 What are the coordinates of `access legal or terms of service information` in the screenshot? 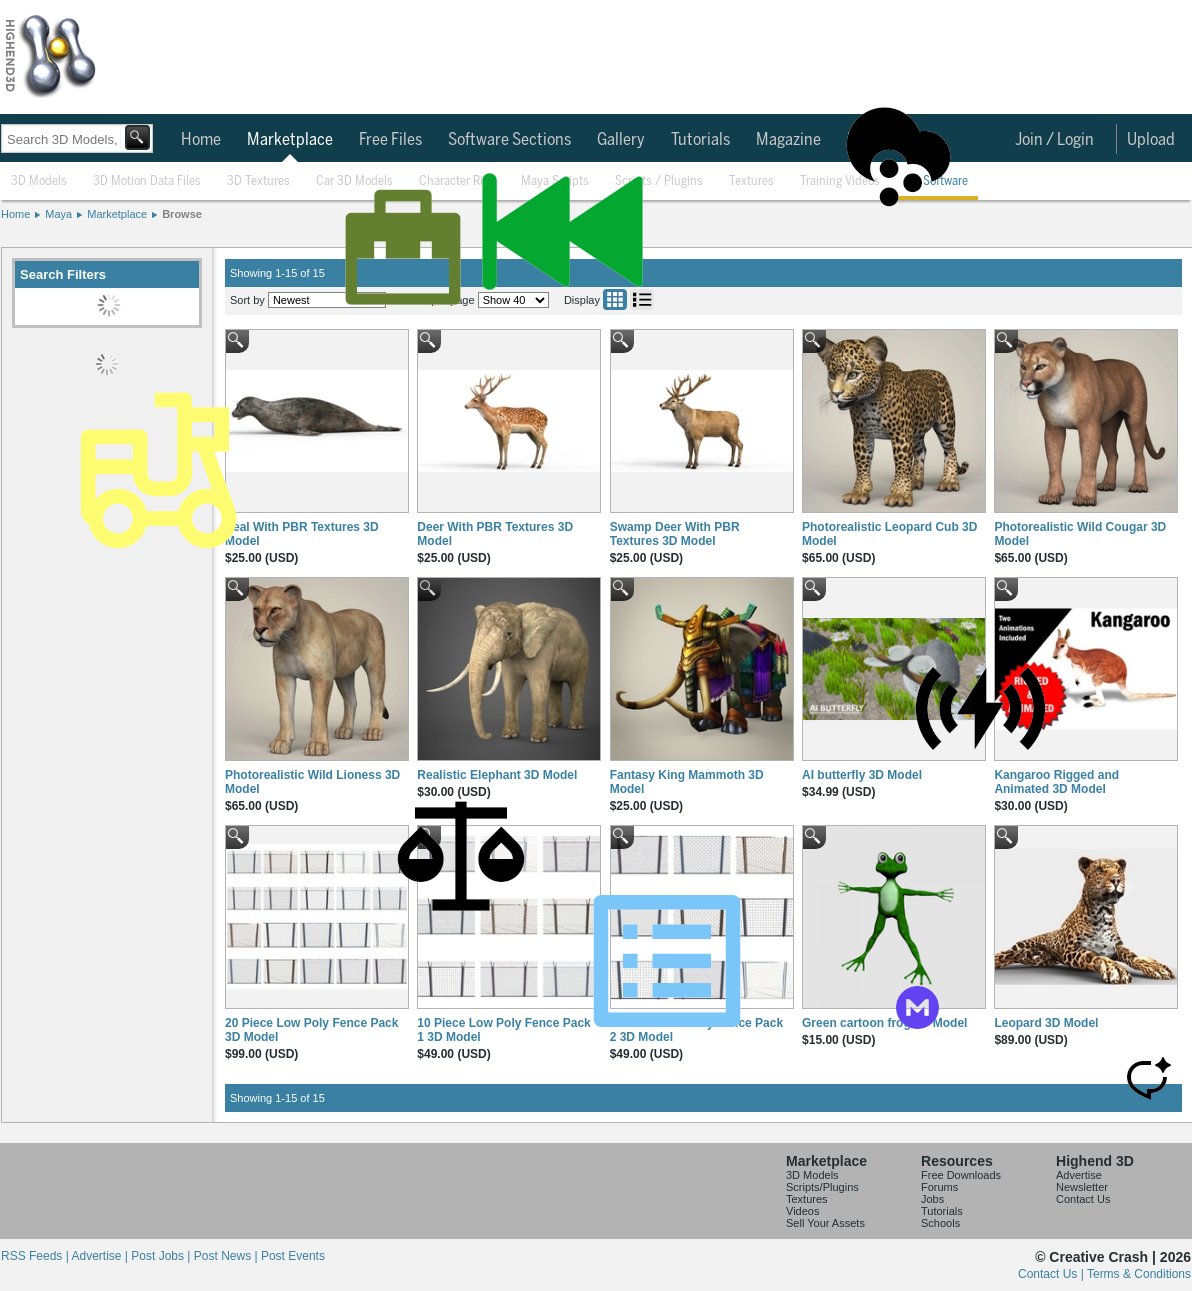 It's located at (461, 859).